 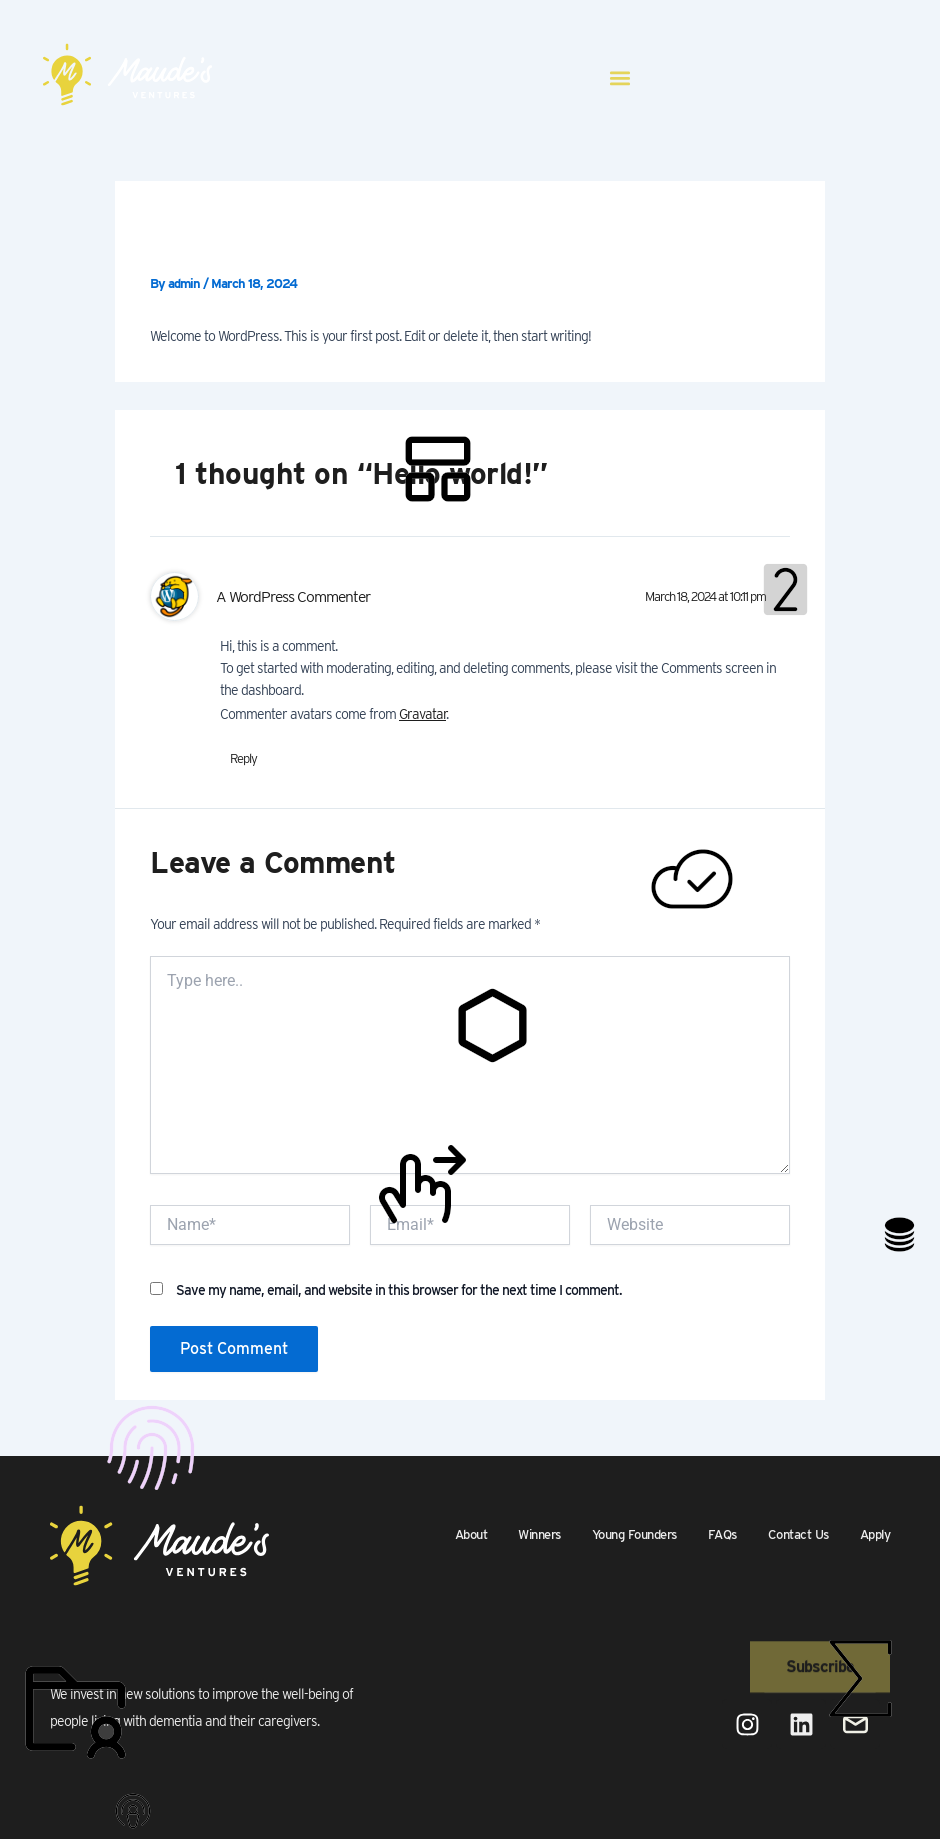 What do you see at coordinates (133, 1811) in the screenshot?
I see `open apple podcasts app` at bounding box center [133, 1811].